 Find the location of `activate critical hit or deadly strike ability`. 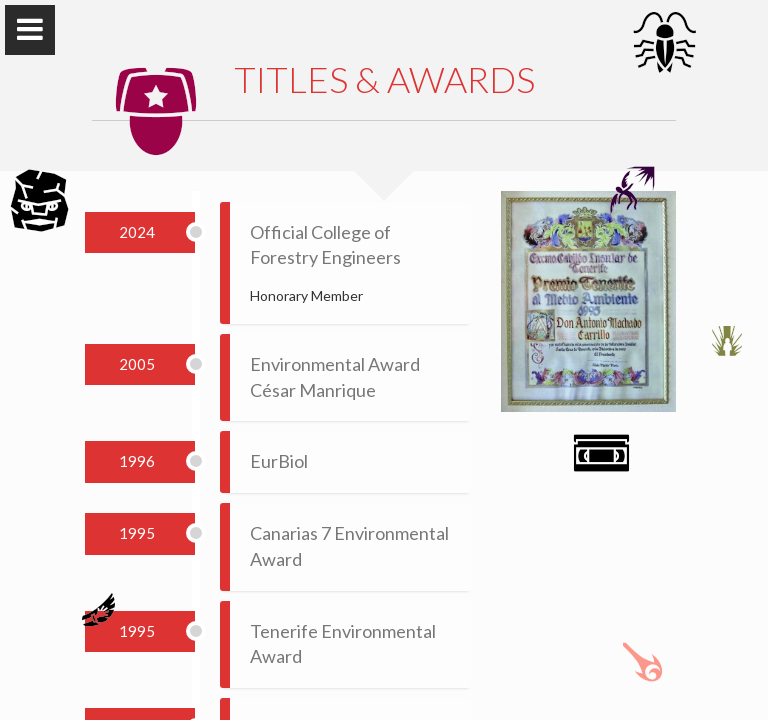

activate critical hit or deadly strike ability is located at coordinates (727, 341).